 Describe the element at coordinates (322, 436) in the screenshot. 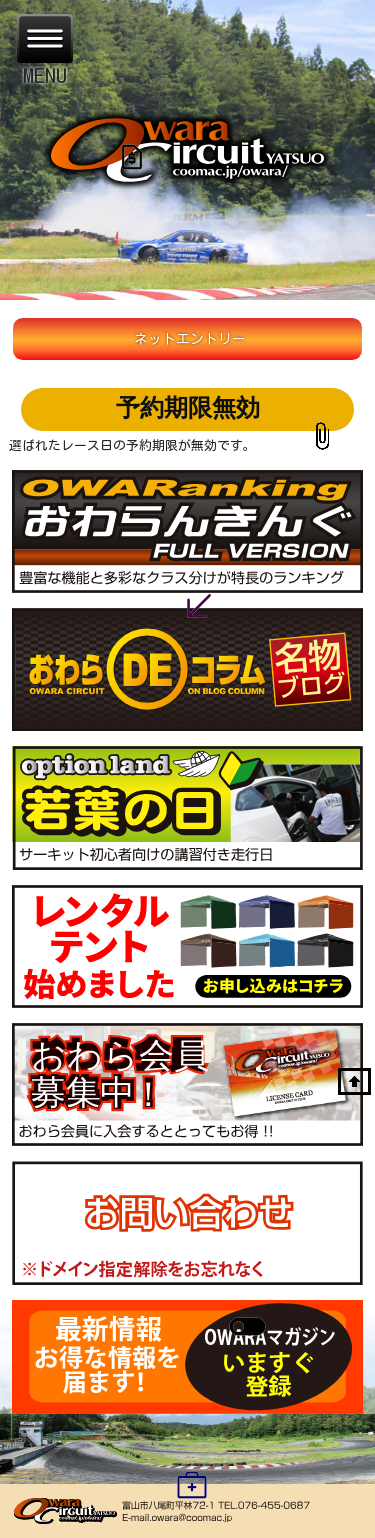

I see `attach a file to your message` at that location.